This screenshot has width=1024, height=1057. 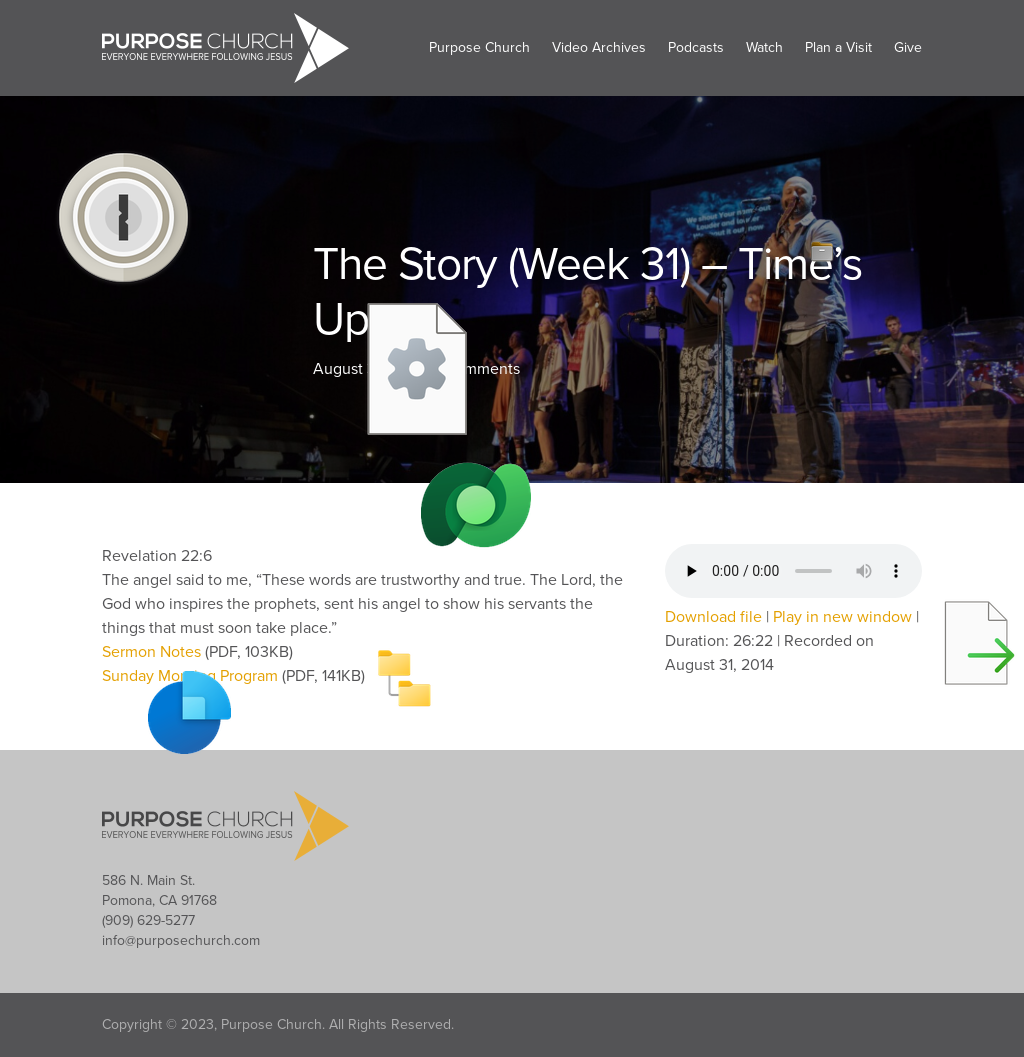 I want to click on open Microsoft Dataverse app, so click(x=476, y=505).